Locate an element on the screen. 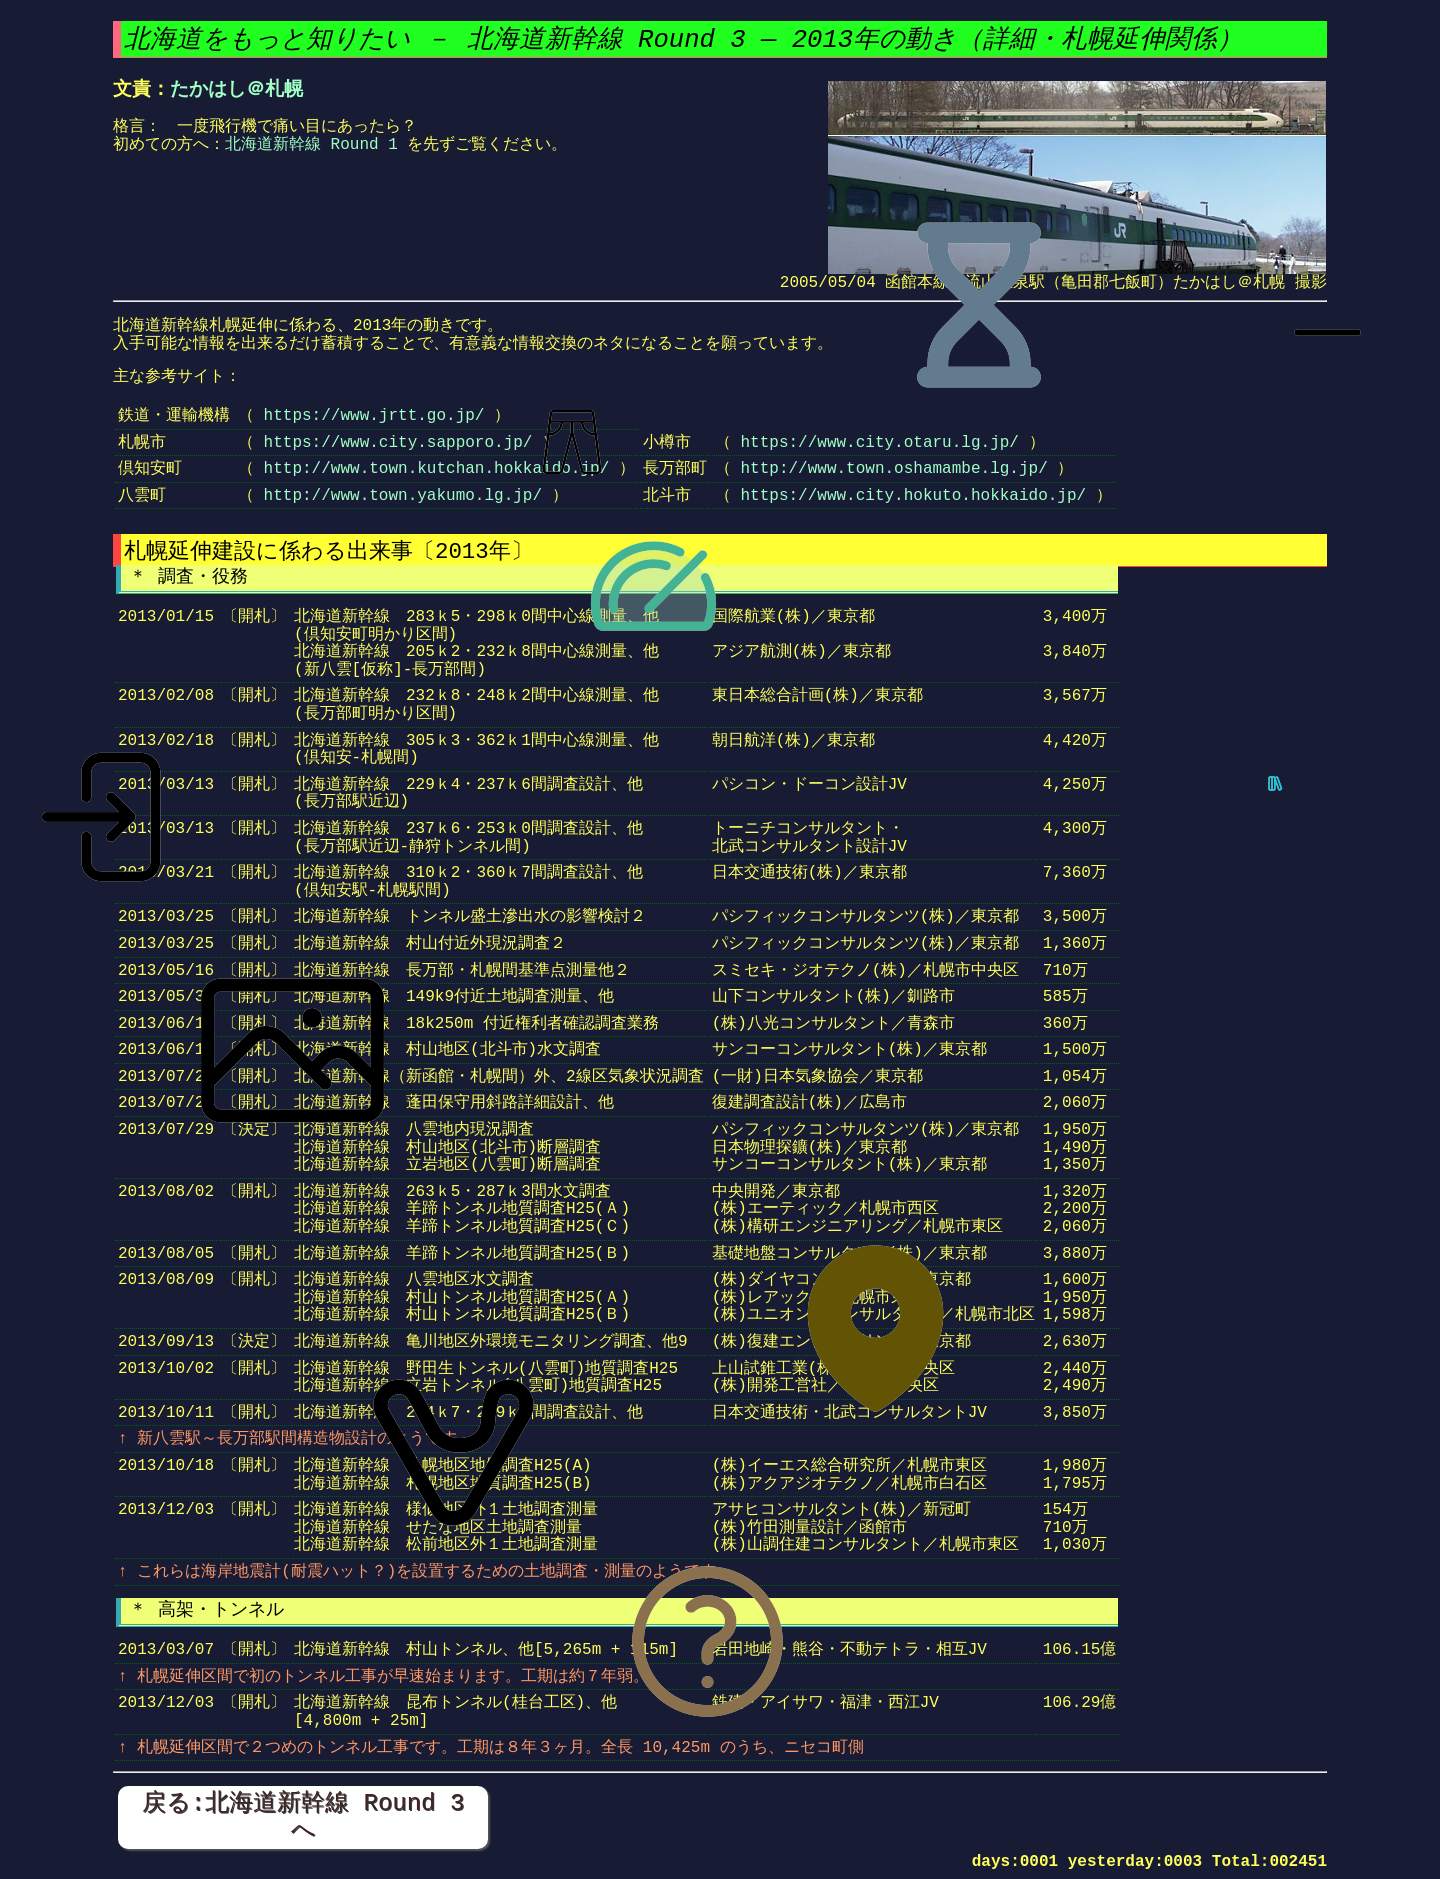  view photo or image is located at coordinates (292, 1050).